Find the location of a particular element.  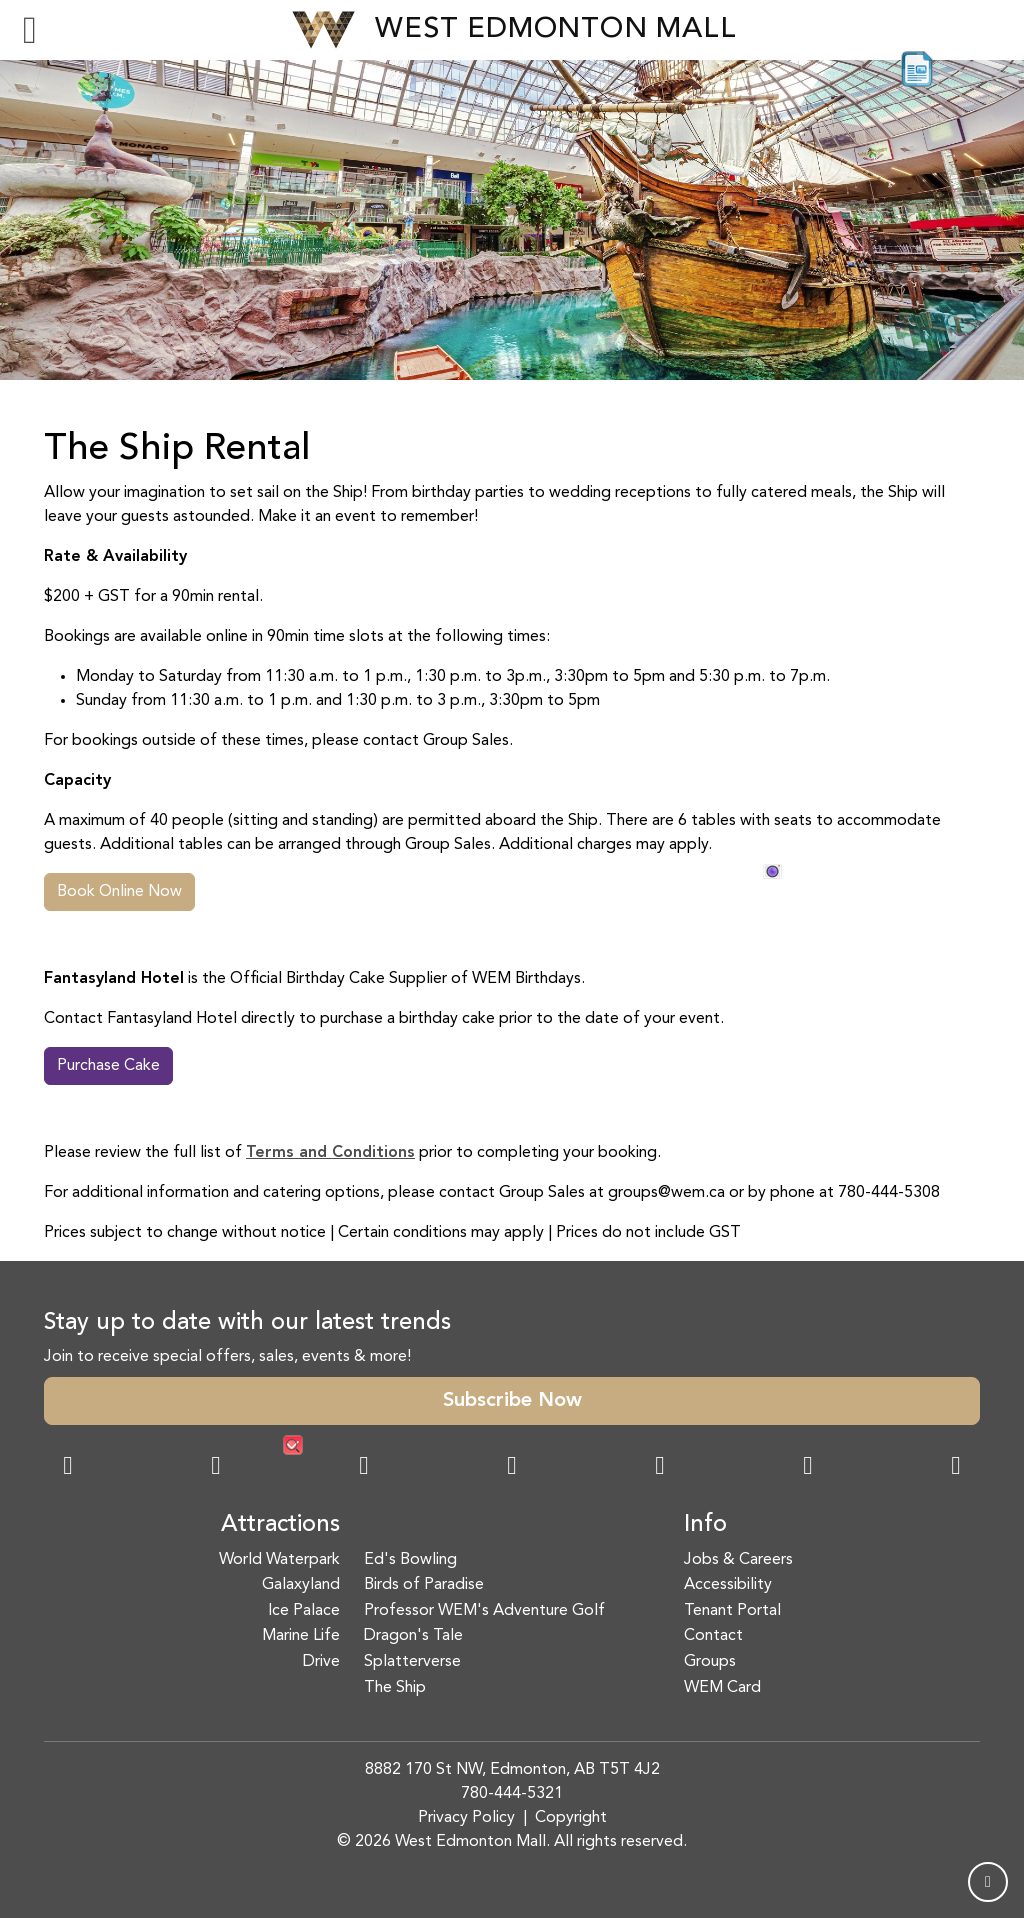

open dconf editor to modify system settings is located at coordinates (293, 1445).